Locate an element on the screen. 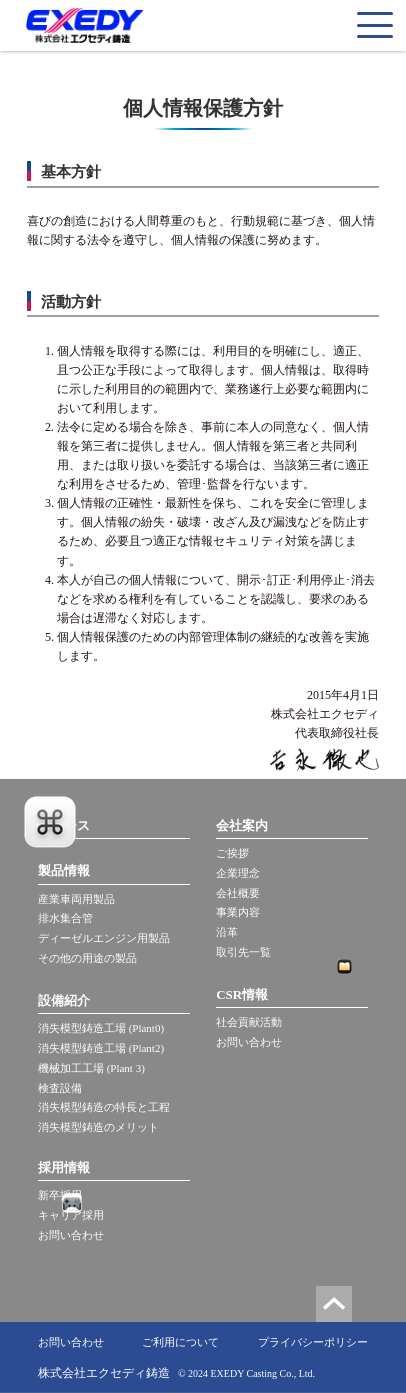 The width and height of the screenshot is (406, 1393). open the Books app is located at coordinates (344, 966).